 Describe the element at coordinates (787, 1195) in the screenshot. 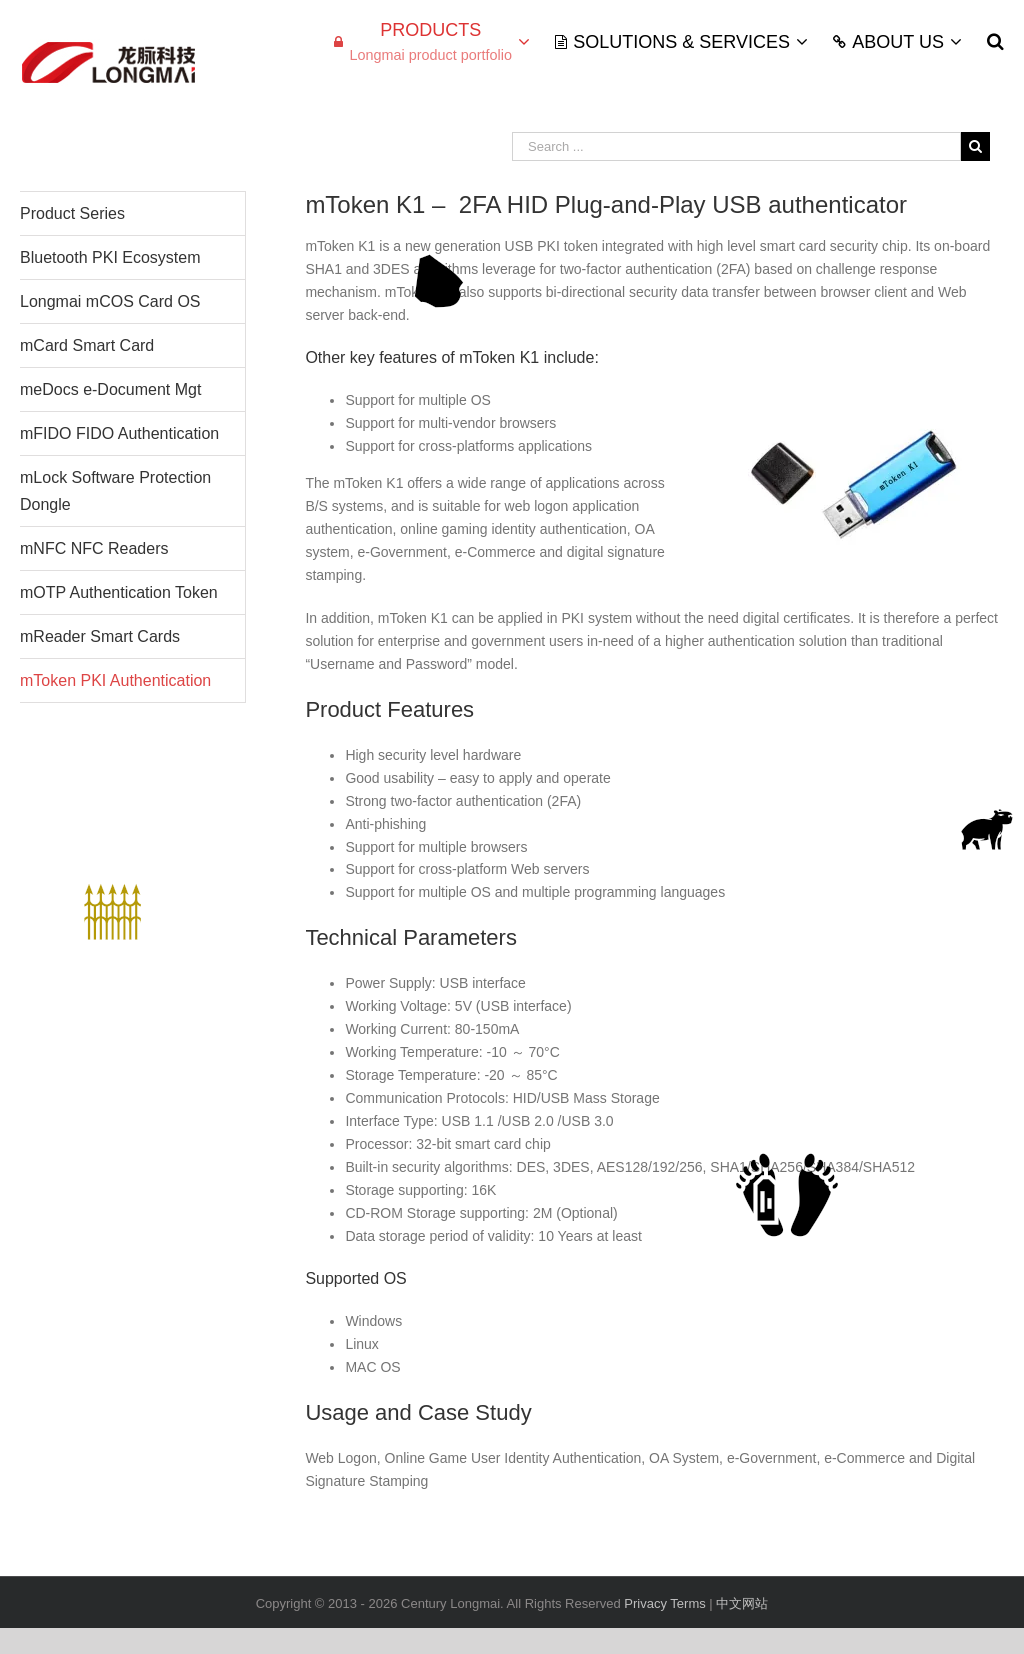

I see `indicates deceased character or death state` at that location.